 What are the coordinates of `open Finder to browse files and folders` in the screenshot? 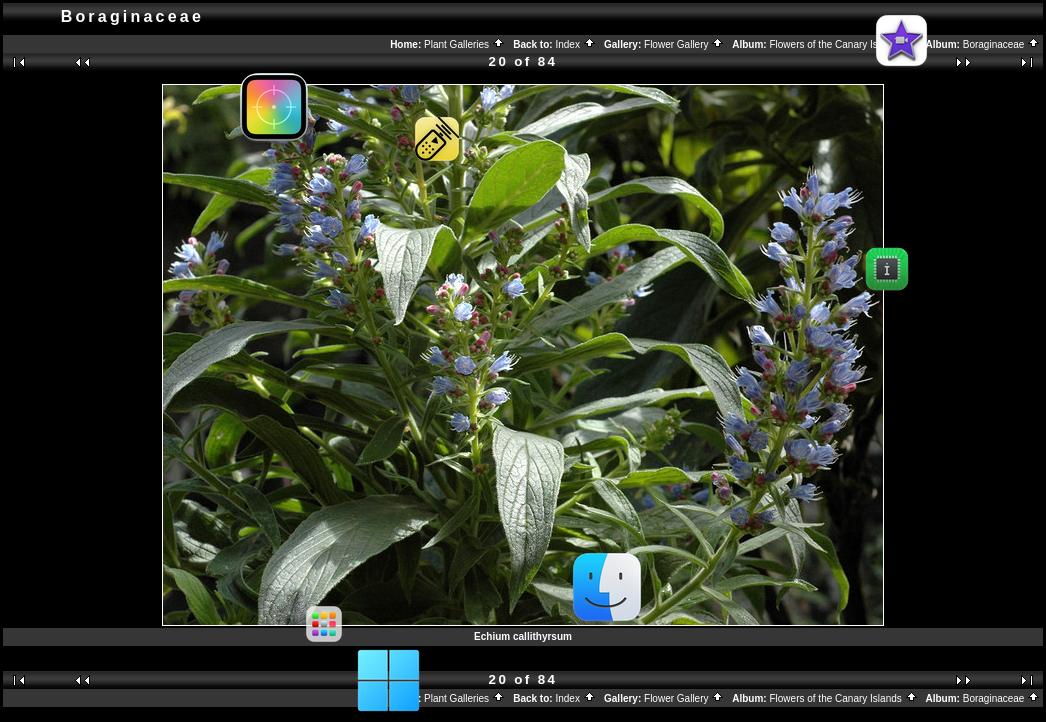 It's located at (607, 587).